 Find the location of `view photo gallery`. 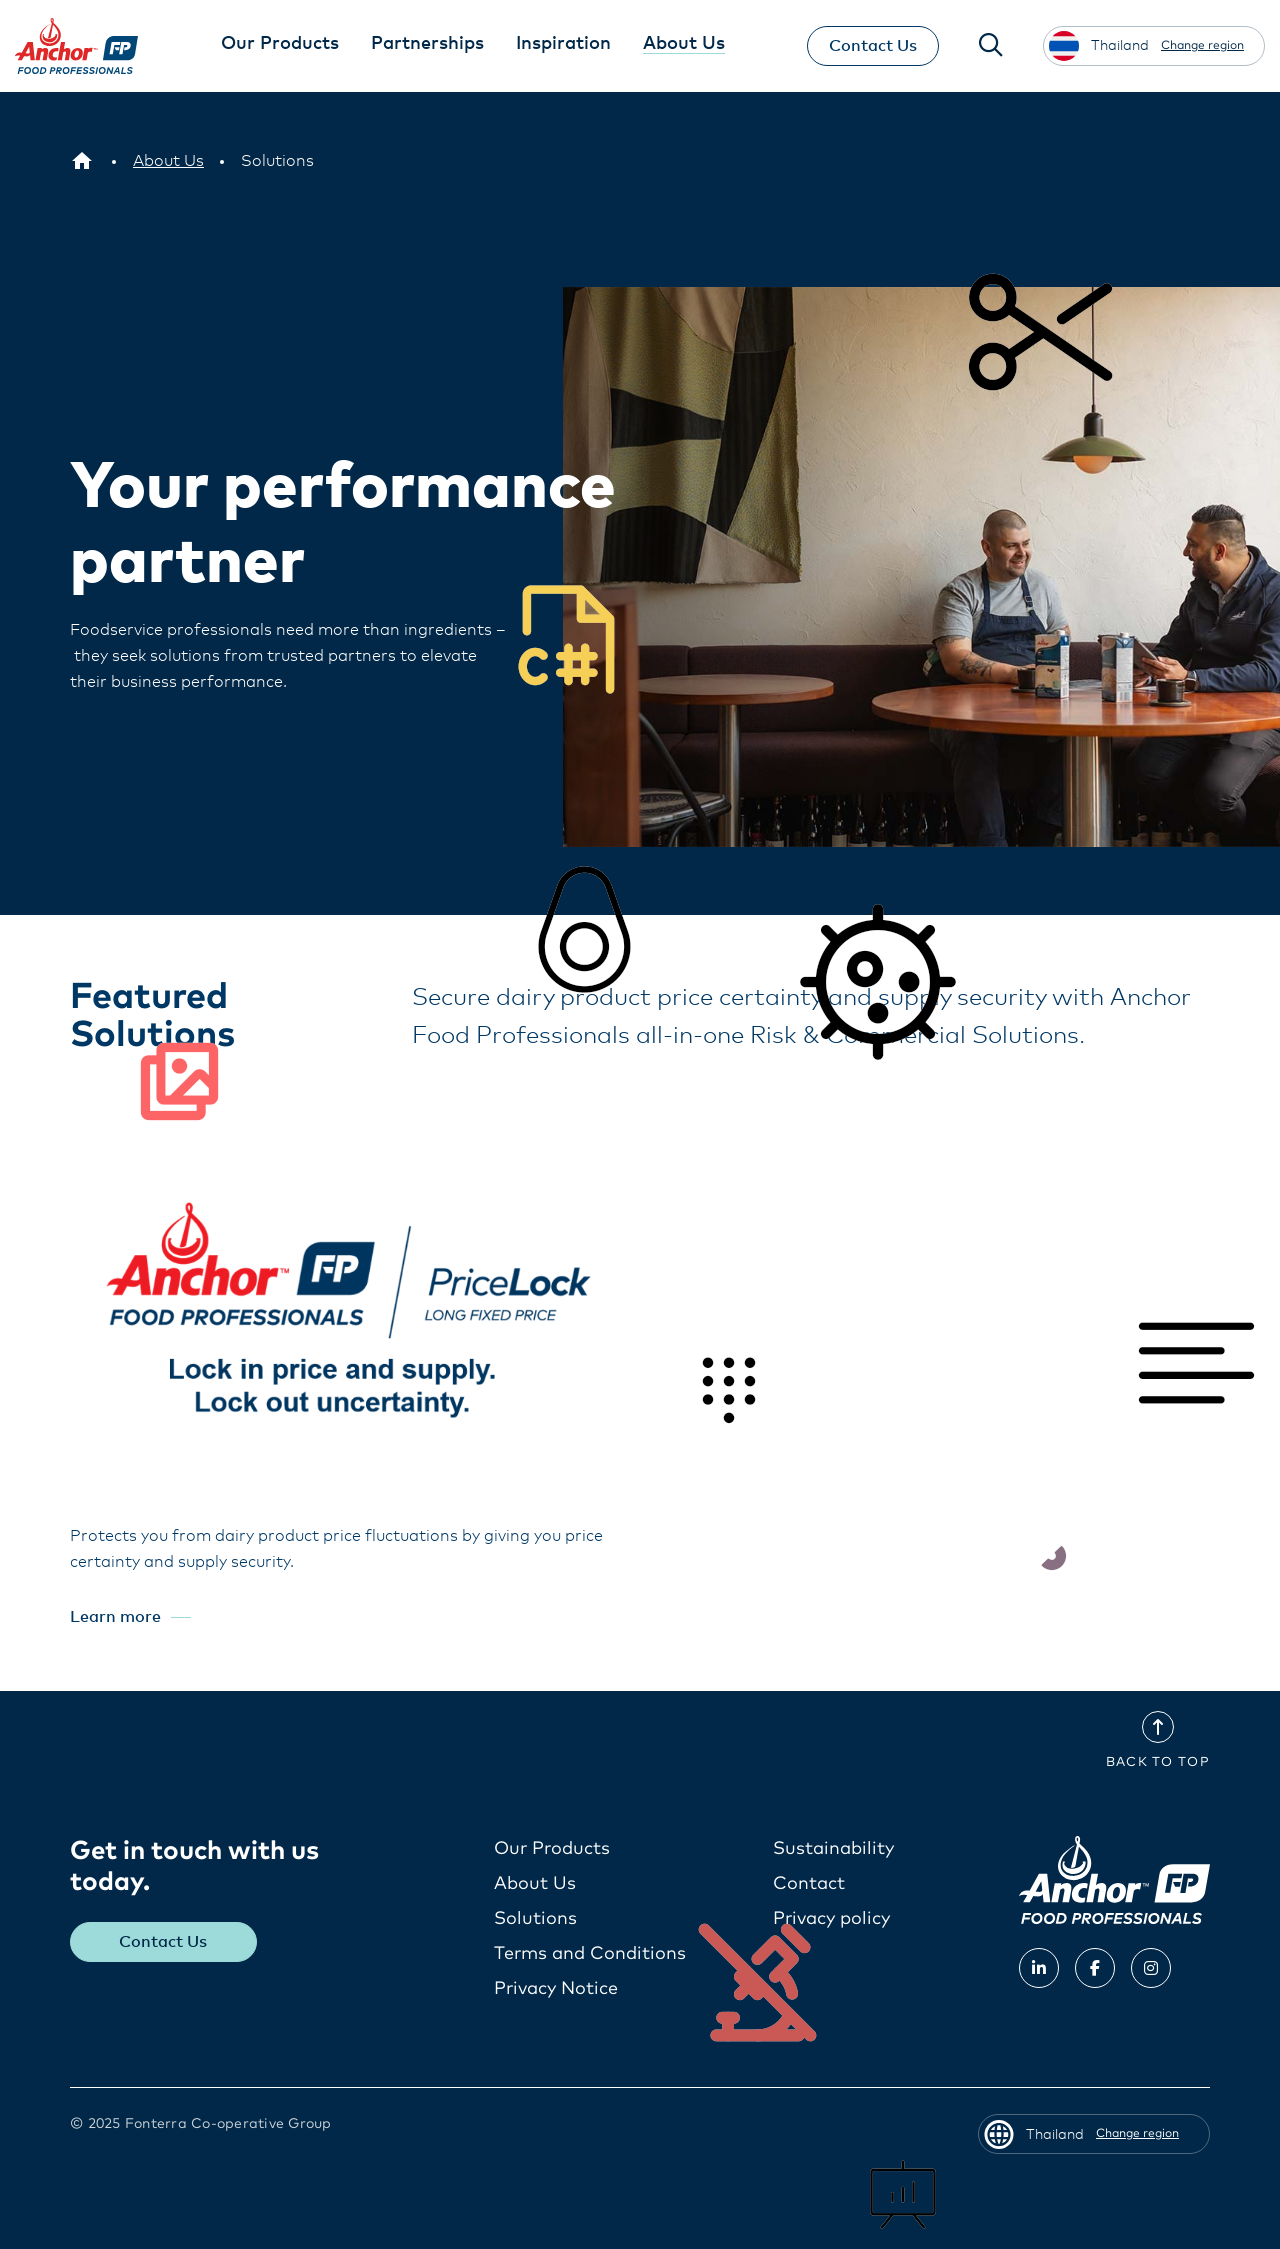

view photo gallery is located at coordinates (179, 1081).